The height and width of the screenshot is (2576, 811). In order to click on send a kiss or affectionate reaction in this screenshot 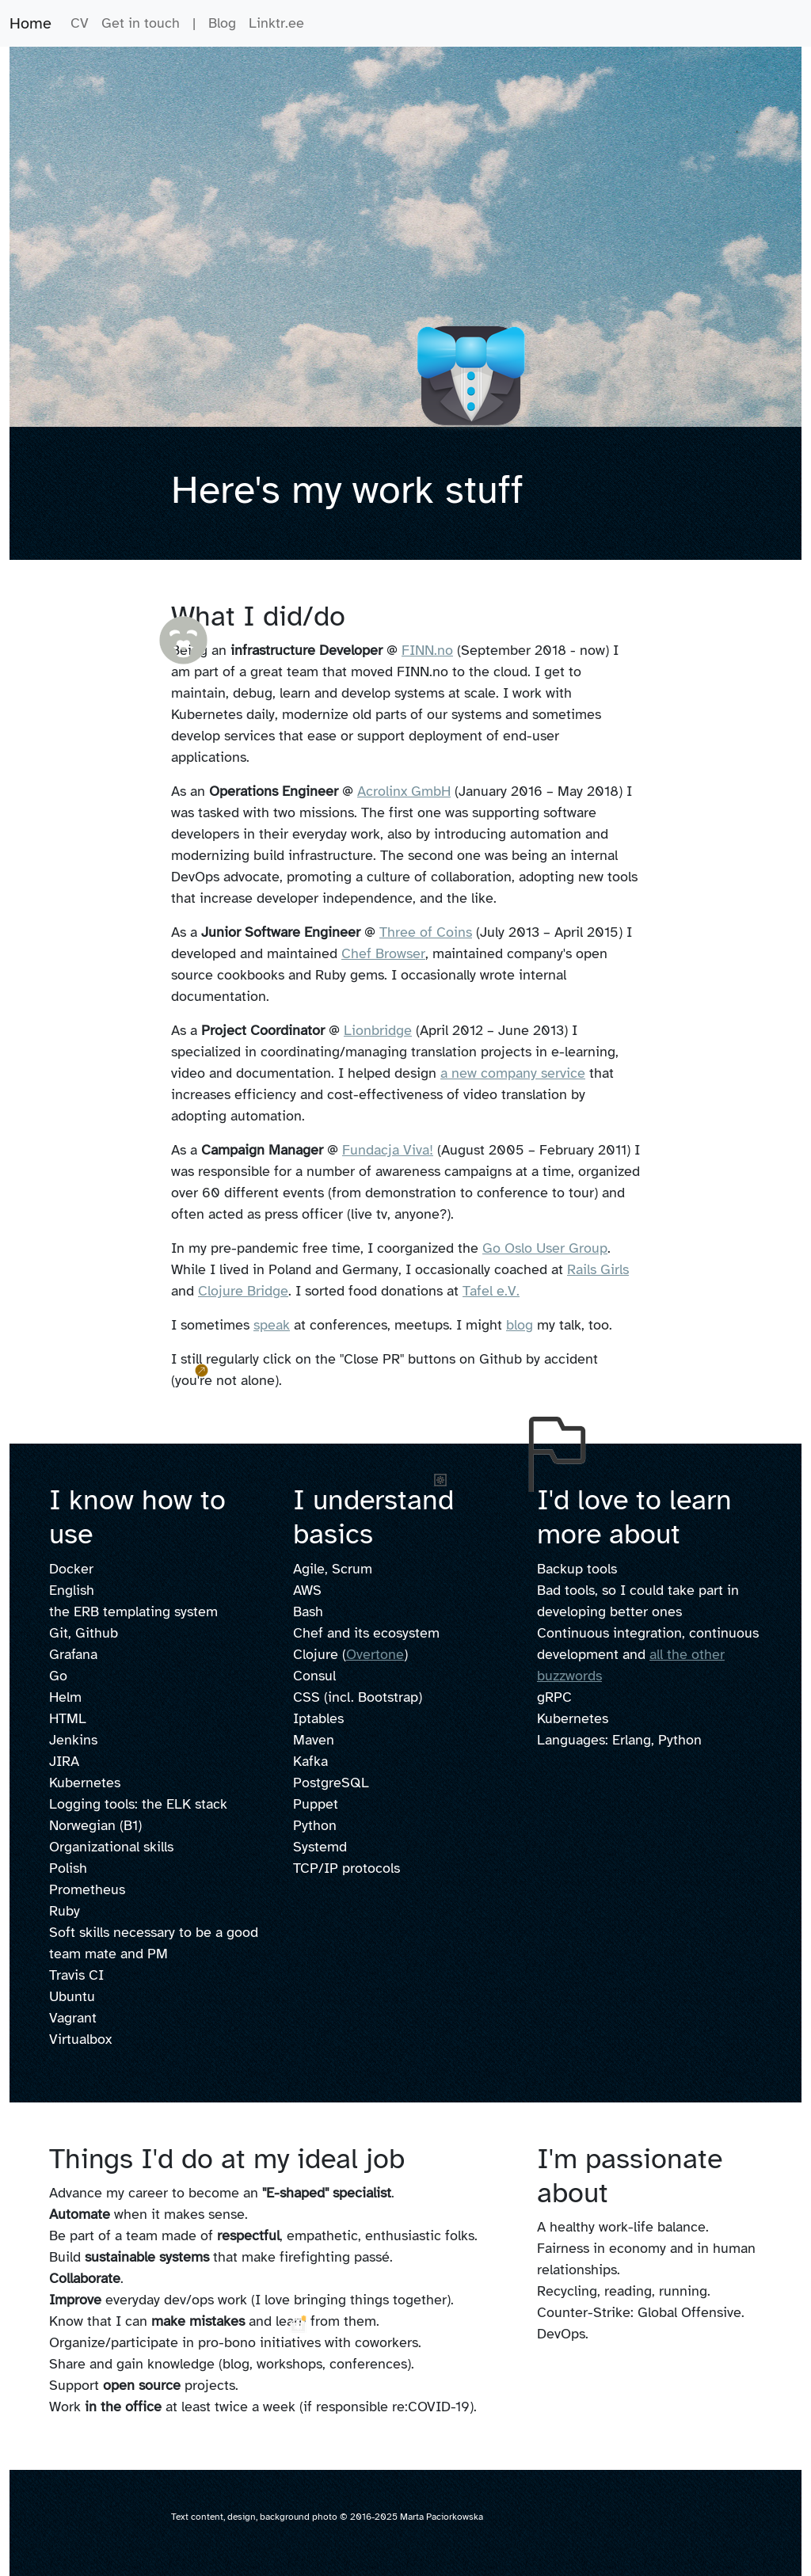, I will do `click(183, 640)`.